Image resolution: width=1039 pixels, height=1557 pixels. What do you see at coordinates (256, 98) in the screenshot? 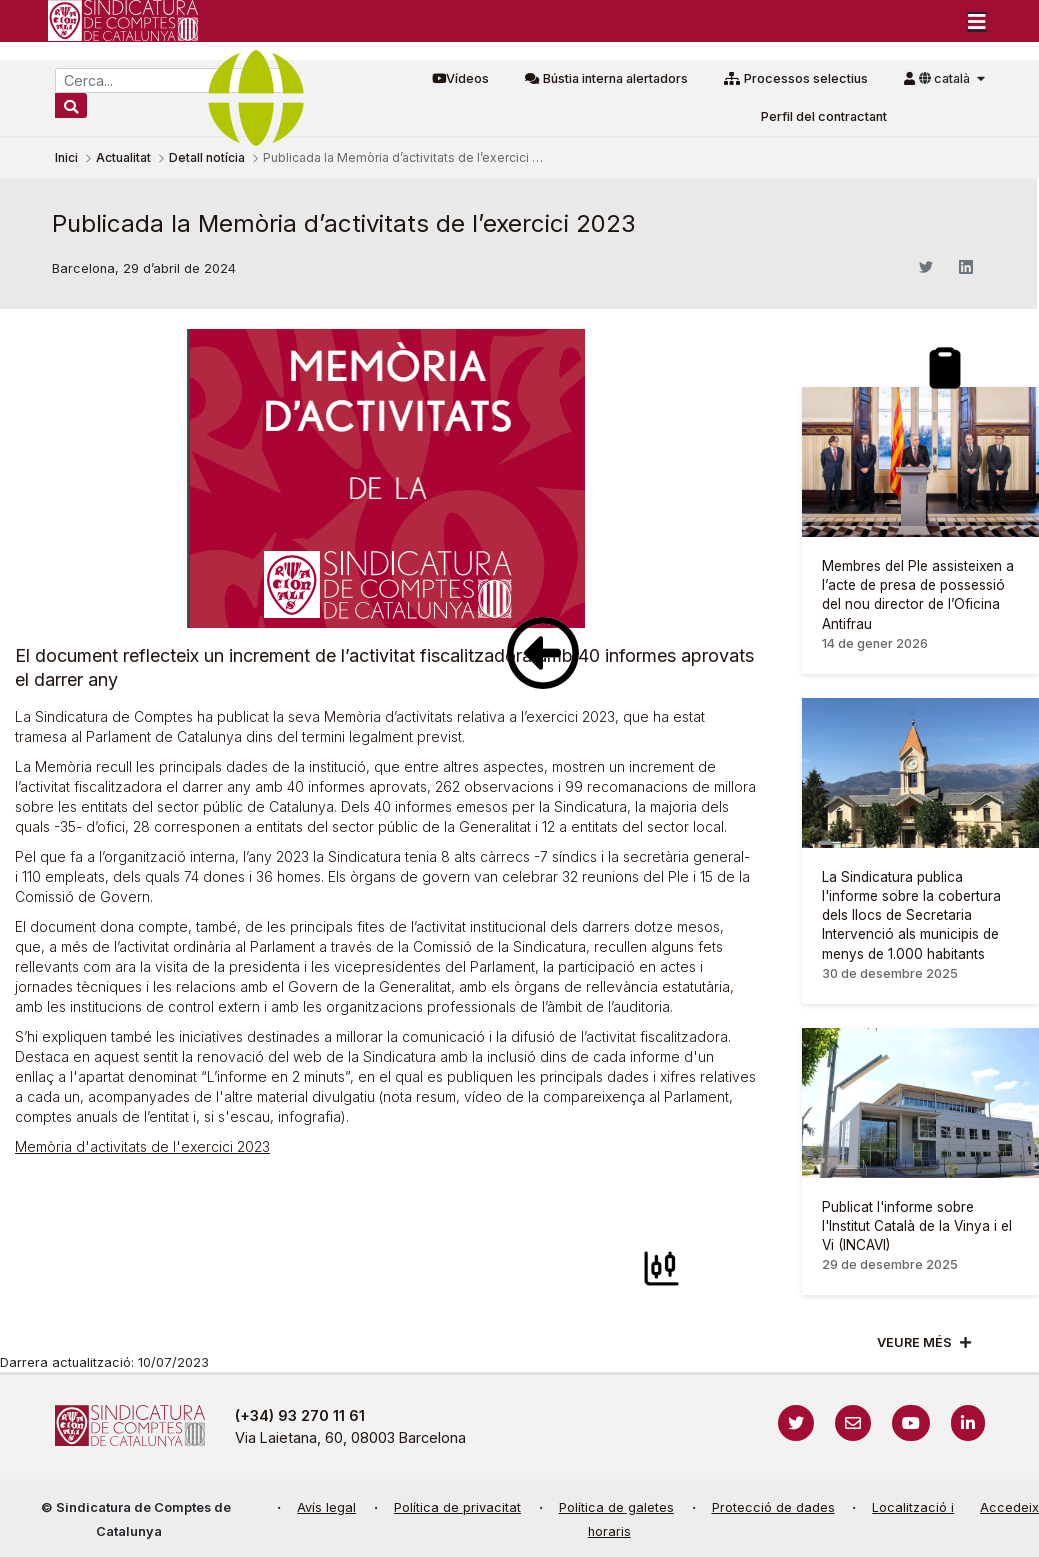
I see `access global or international settings` at bounding box center [256, 98].